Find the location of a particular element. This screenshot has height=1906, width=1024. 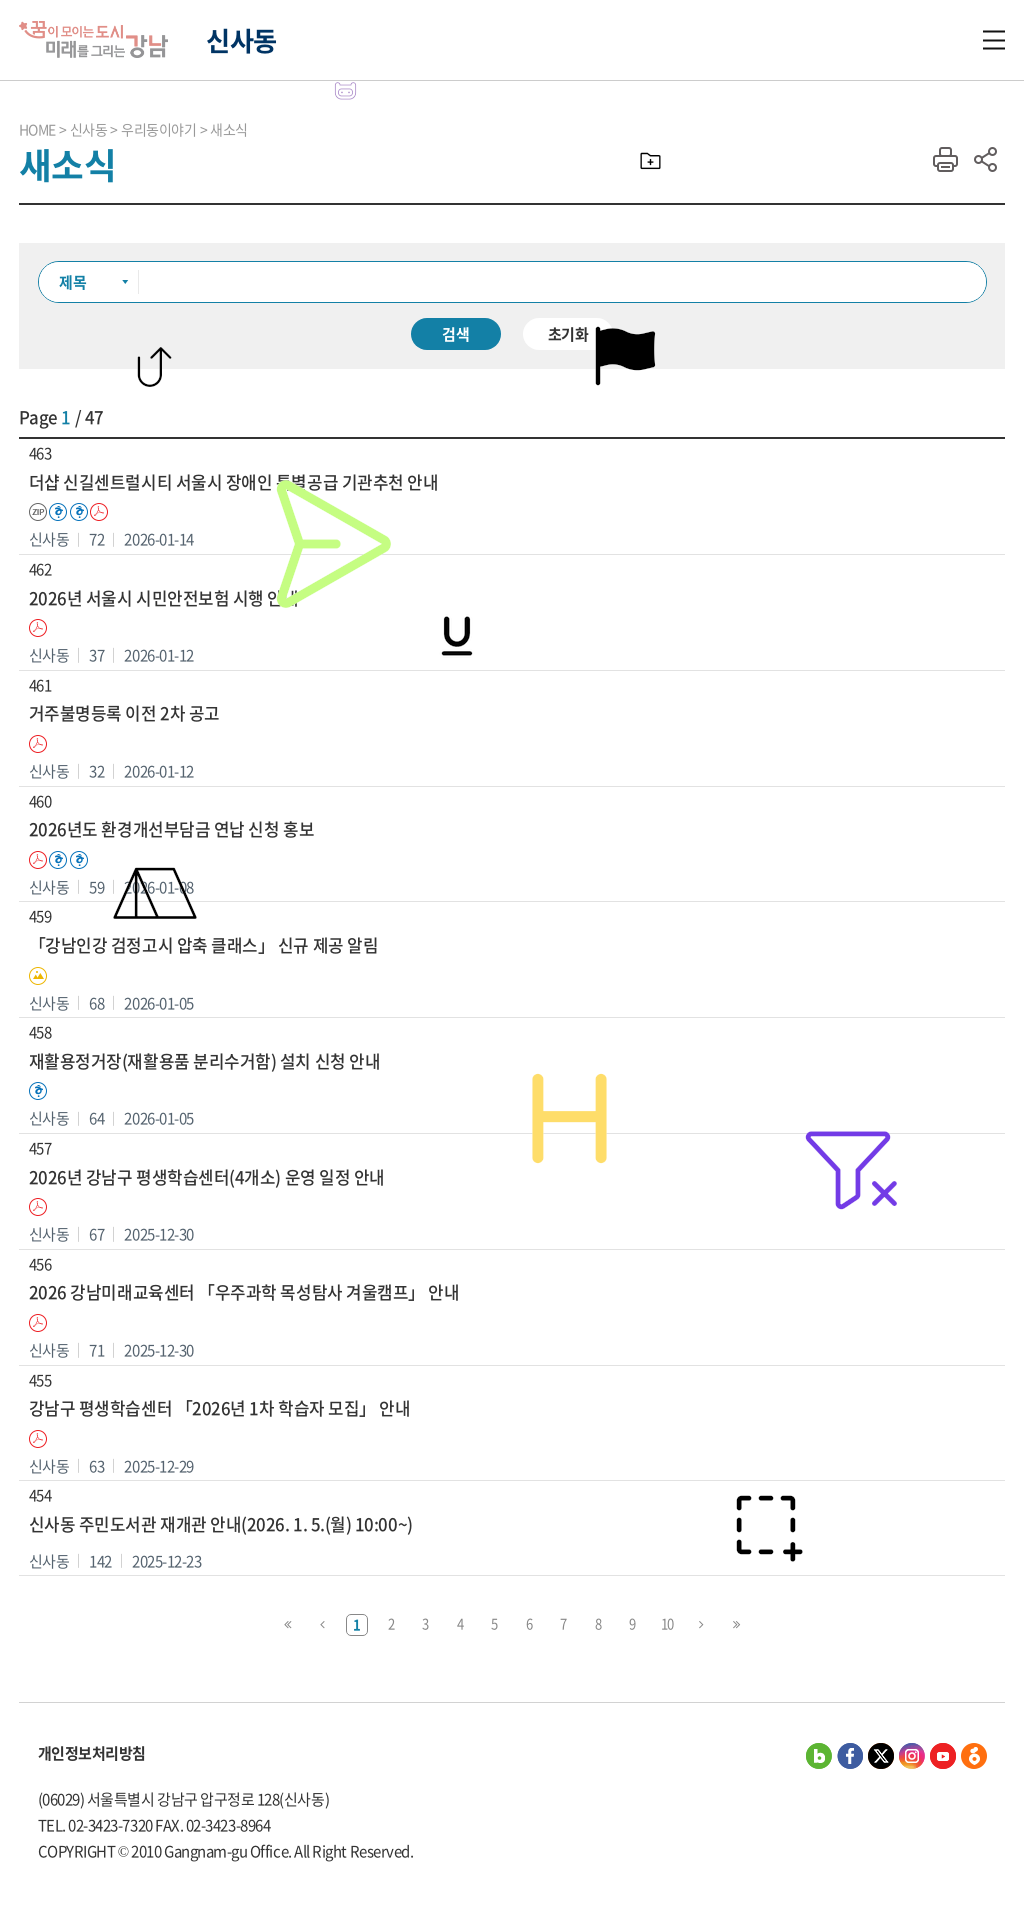

clear all active filters is located at coordinates (848, 1167).